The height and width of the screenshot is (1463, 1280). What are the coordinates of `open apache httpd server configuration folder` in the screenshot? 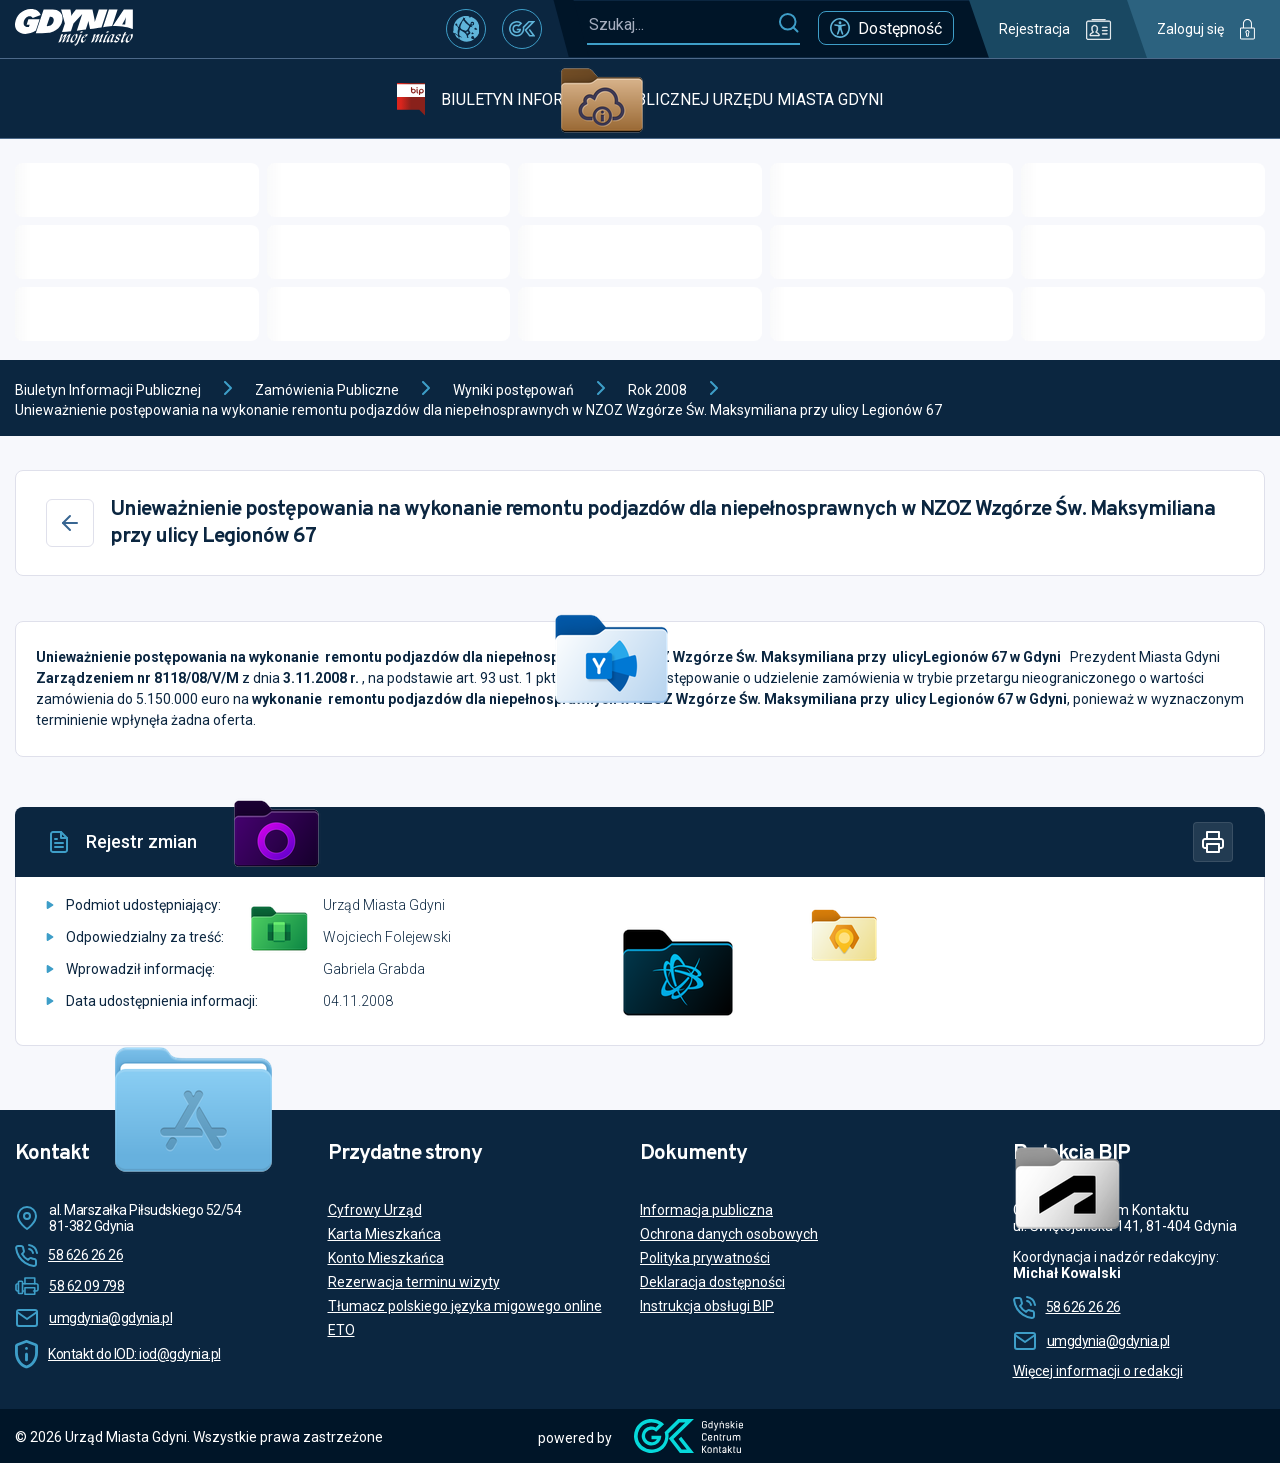 It's located at (601, 102).